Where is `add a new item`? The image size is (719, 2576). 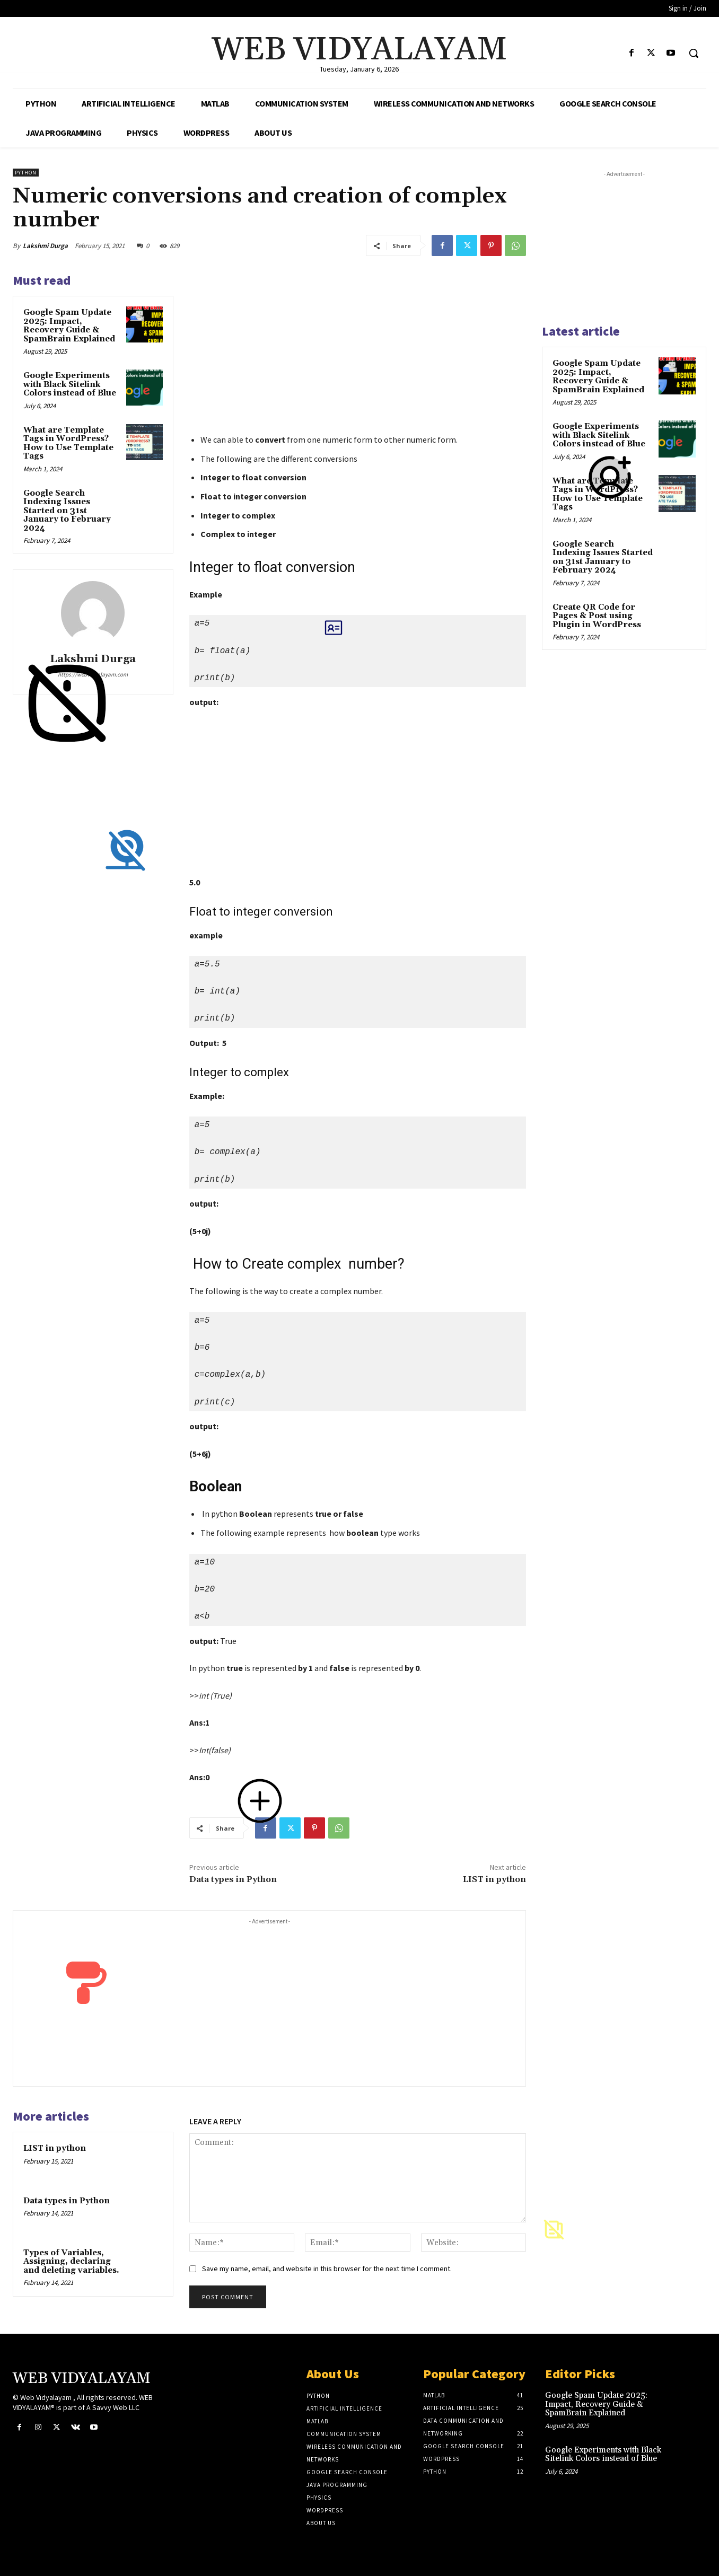 add a new item is located at coordinates (260, 1801).